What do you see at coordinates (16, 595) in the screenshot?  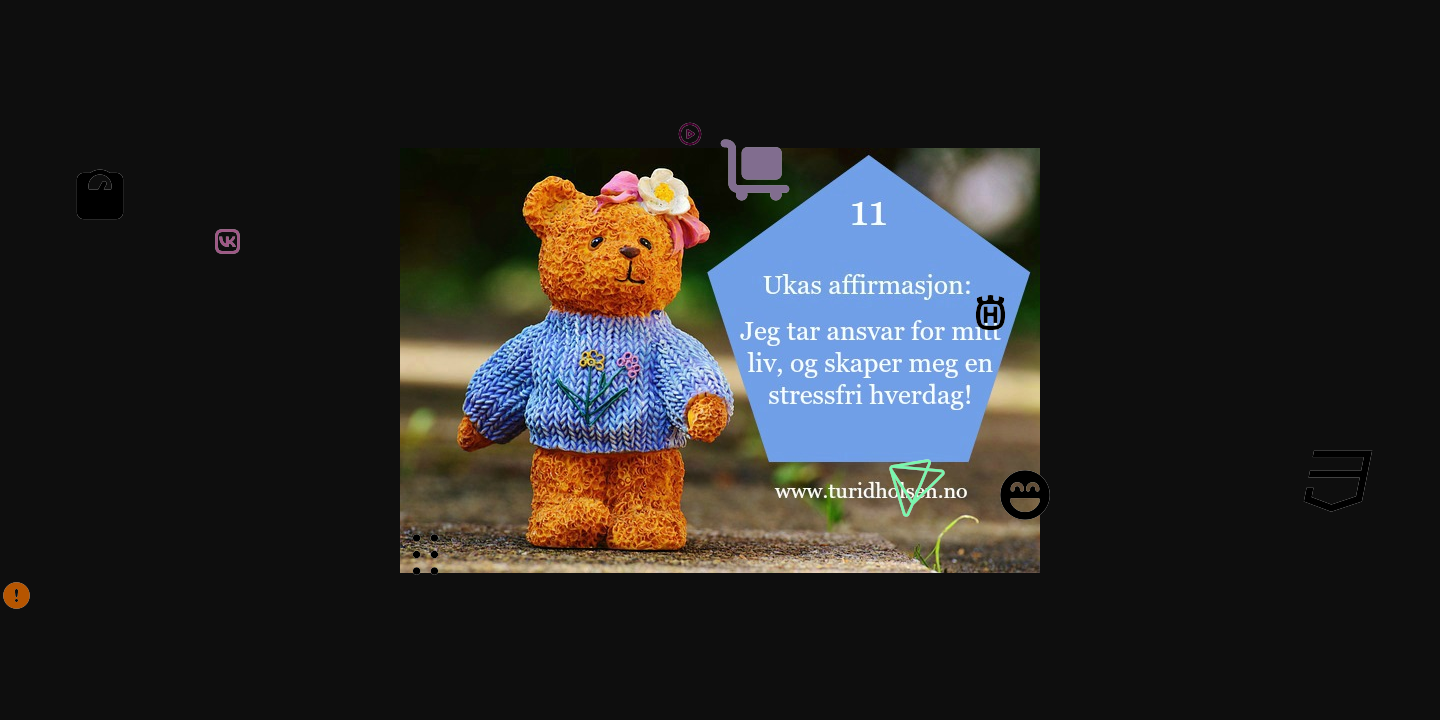 I see `indicates a warning or alert requiring attention` at bounding box center [16, 595].